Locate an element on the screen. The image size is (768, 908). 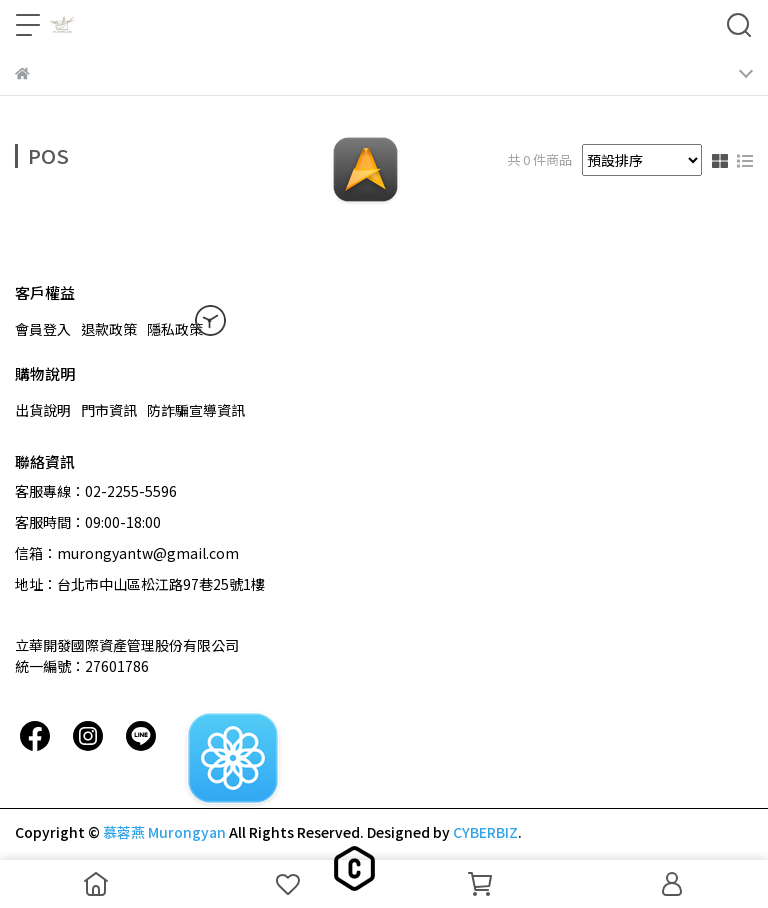
open graphics or design applications is located at coordinates (233, 758).